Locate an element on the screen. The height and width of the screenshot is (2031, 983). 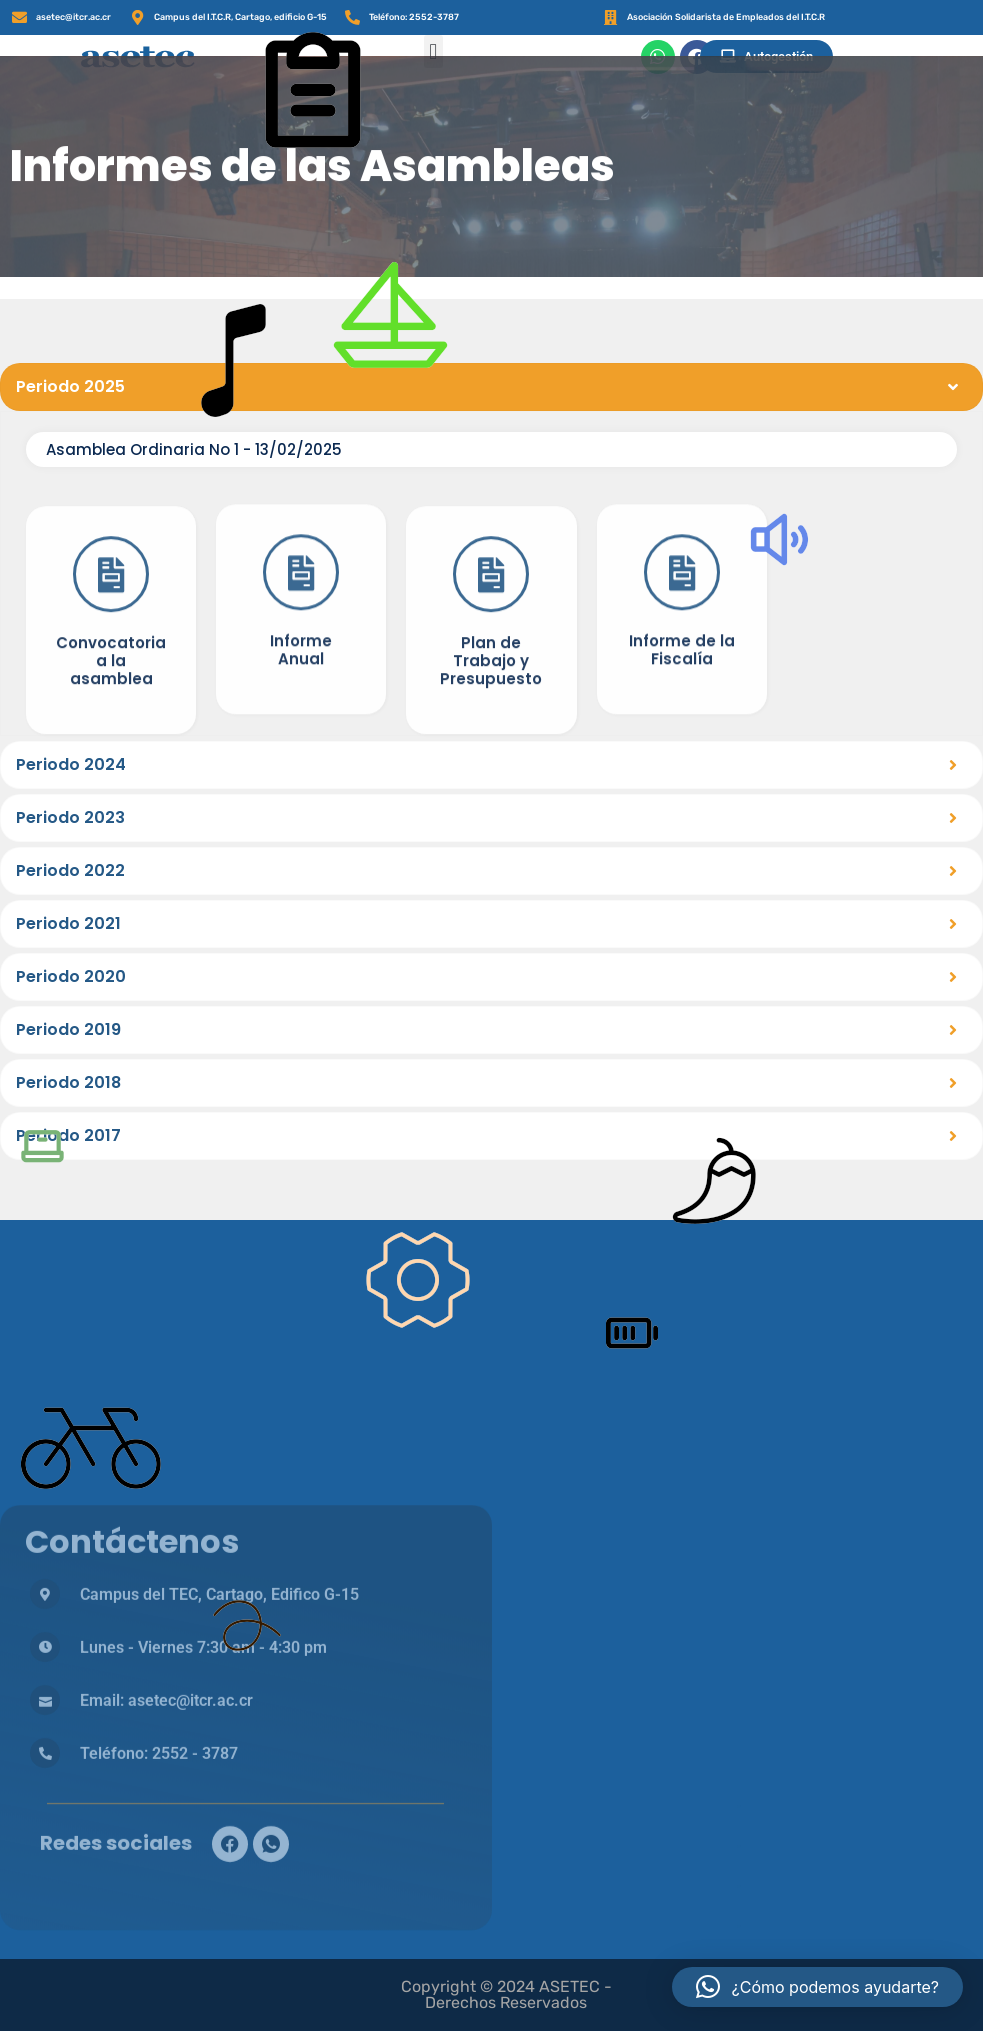
freehand drawing or sketch tool is located at coordinates (243, 1625).